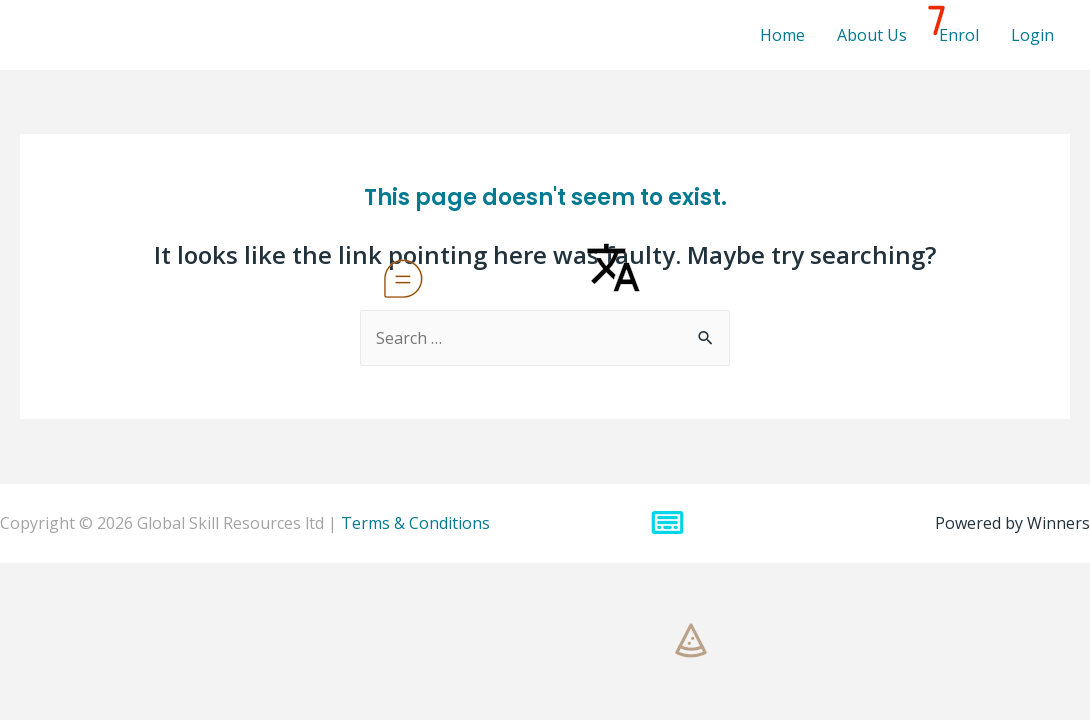 This screenshot has width=1090, height=720. Describe the element at coordinates (691, 640) in the screenshot. I see `browse food delivery options` at that location.